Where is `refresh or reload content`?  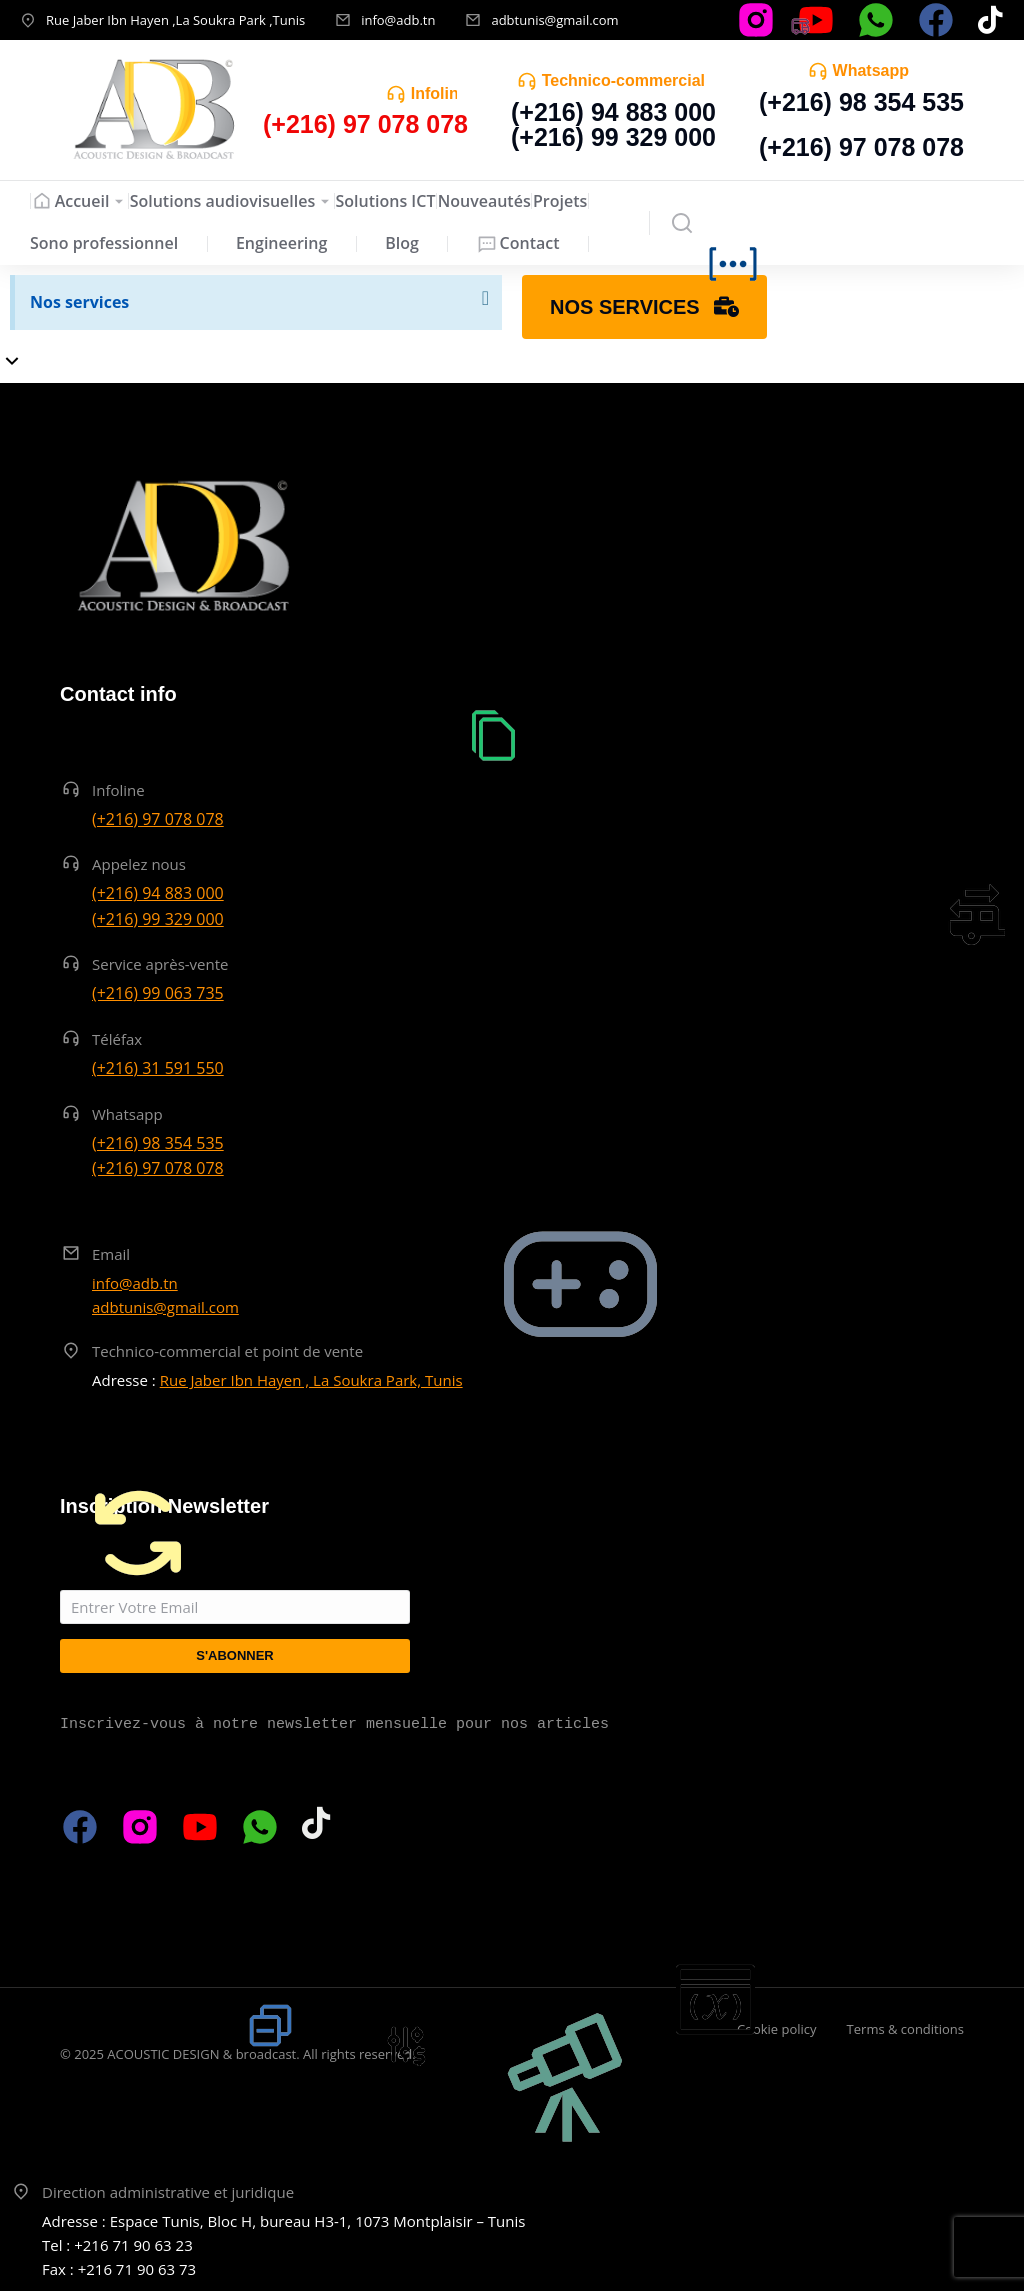
refresh or reload content is located at coordinates (138, 1533).